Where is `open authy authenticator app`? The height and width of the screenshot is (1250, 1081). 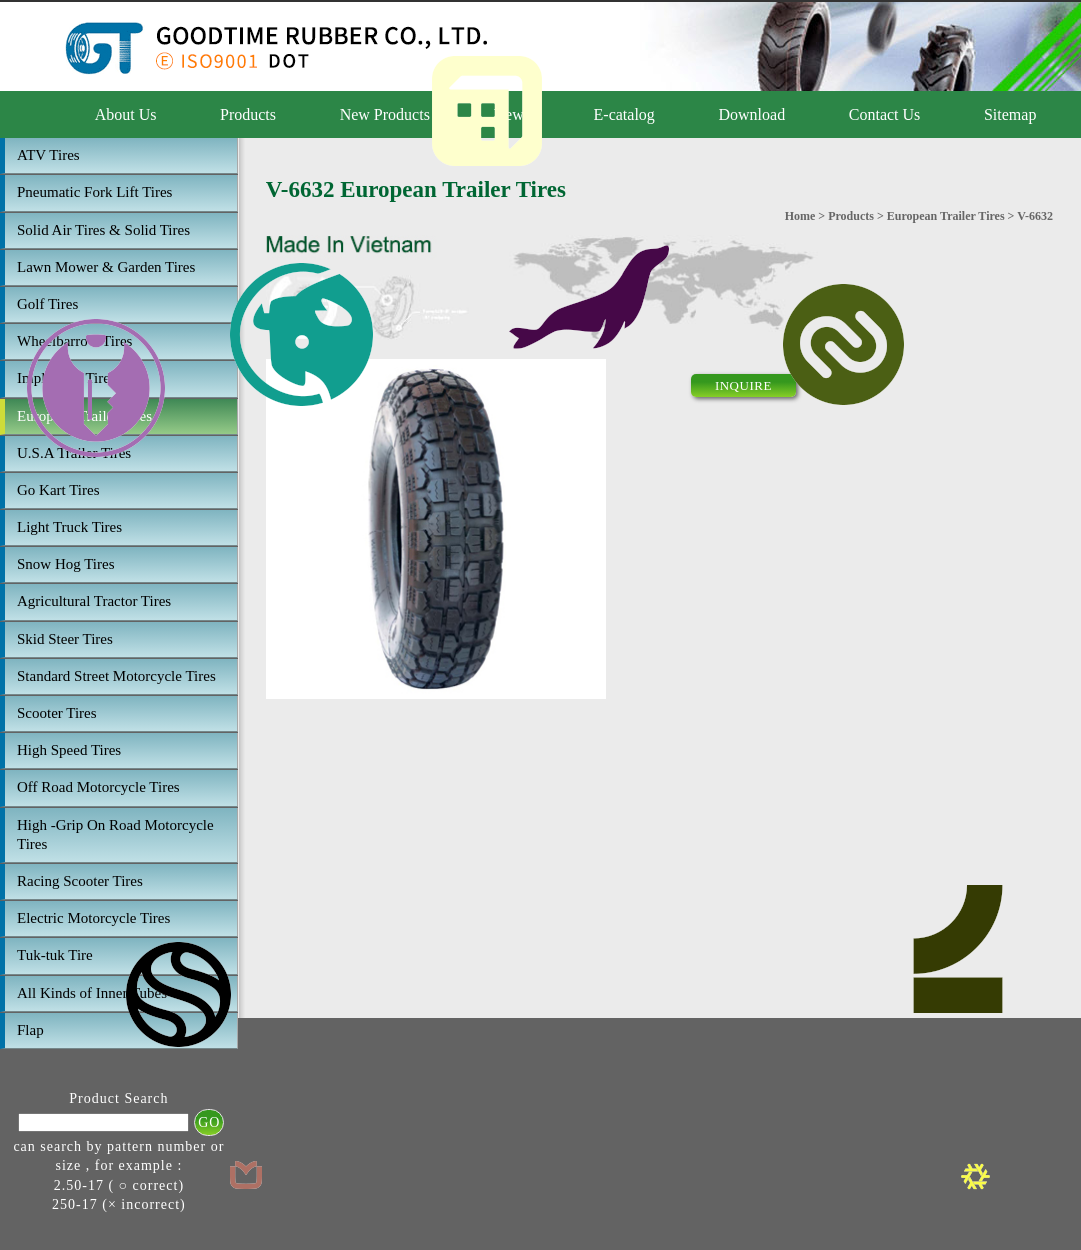 open authy authenticator app is located at coordinates (843, 344).